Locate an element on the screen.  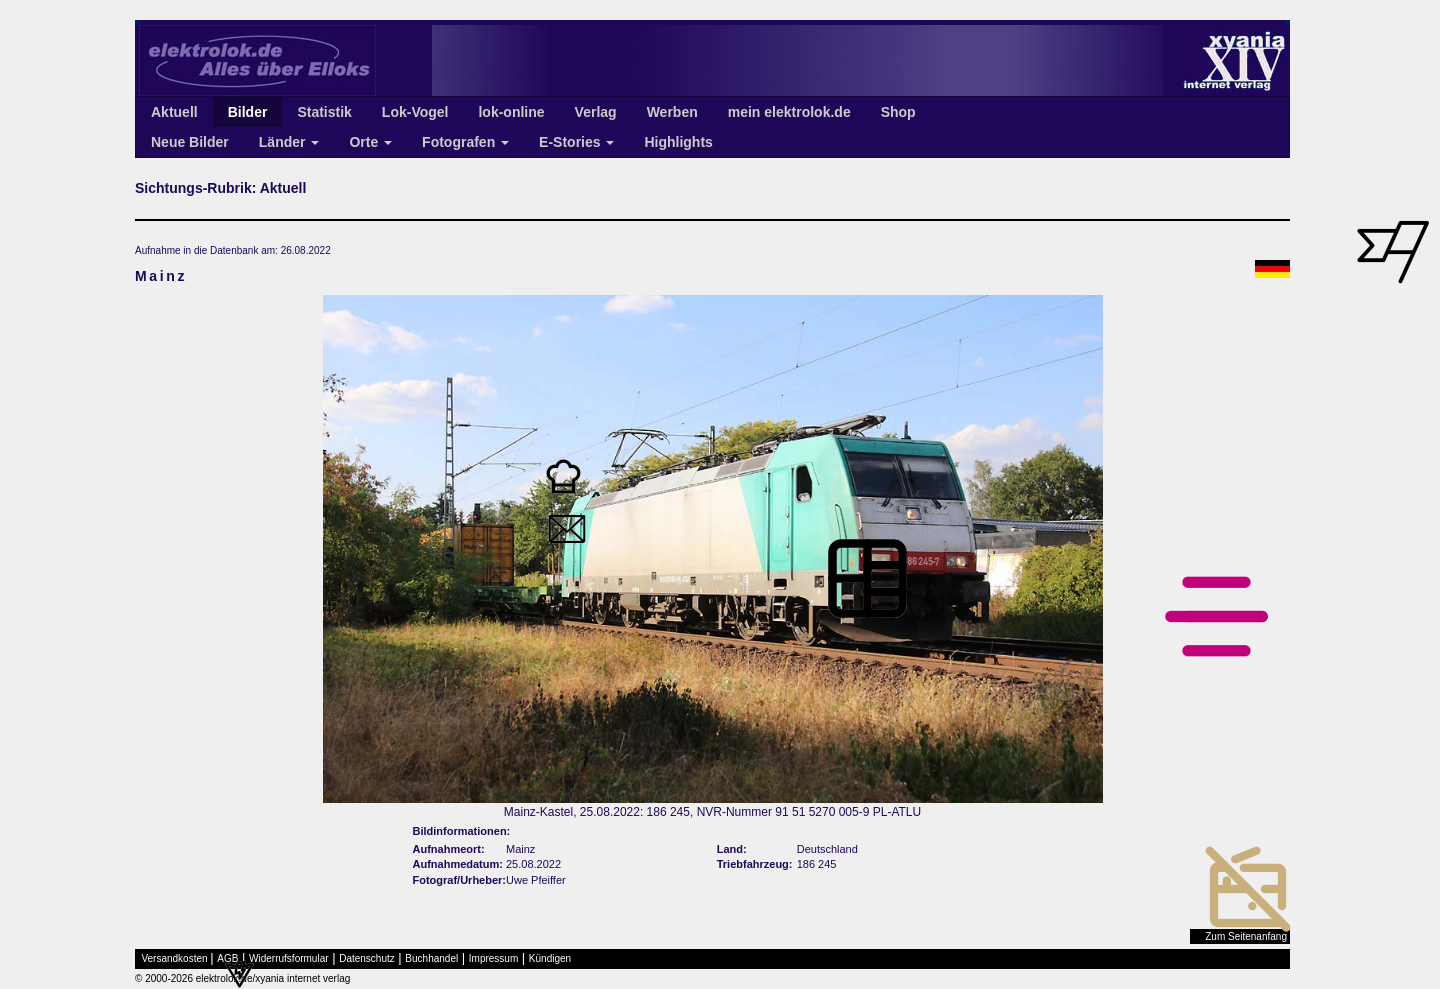
access cooking or recipe features is located at coordinates (563, 476).